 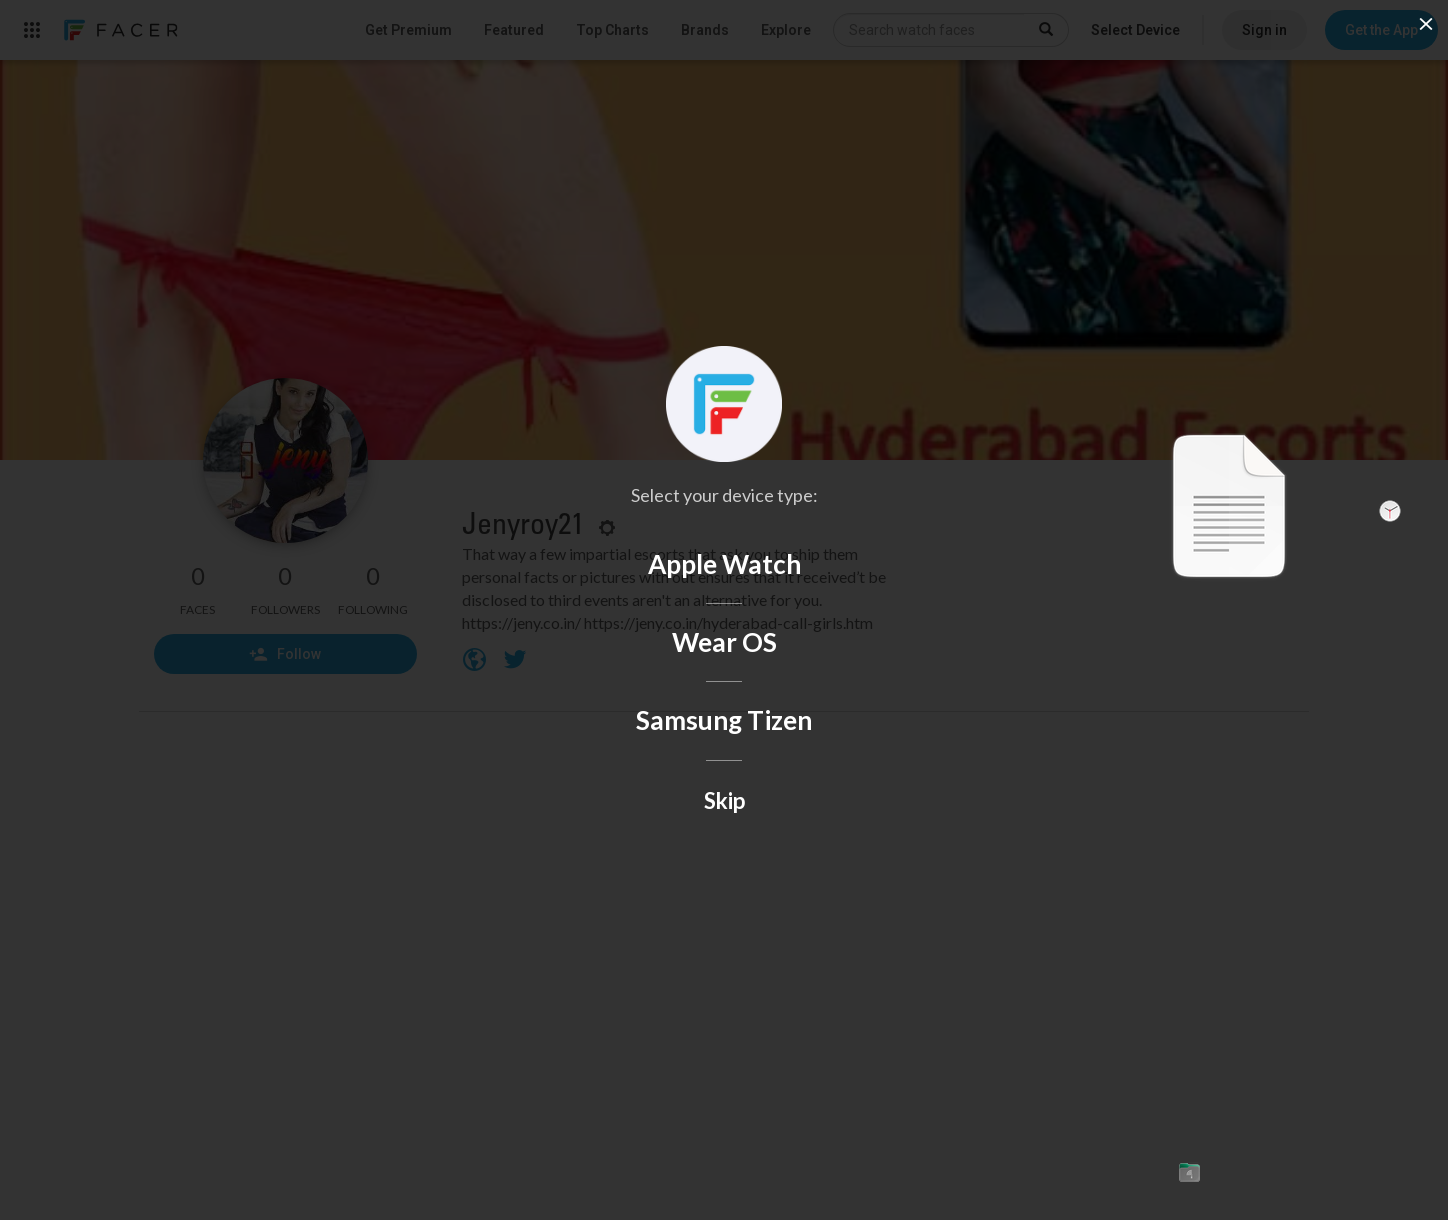 What do you see at coordinates (1229, 506) in the screenshot?
I see `open a text document` at bounding box center [1229, 506].